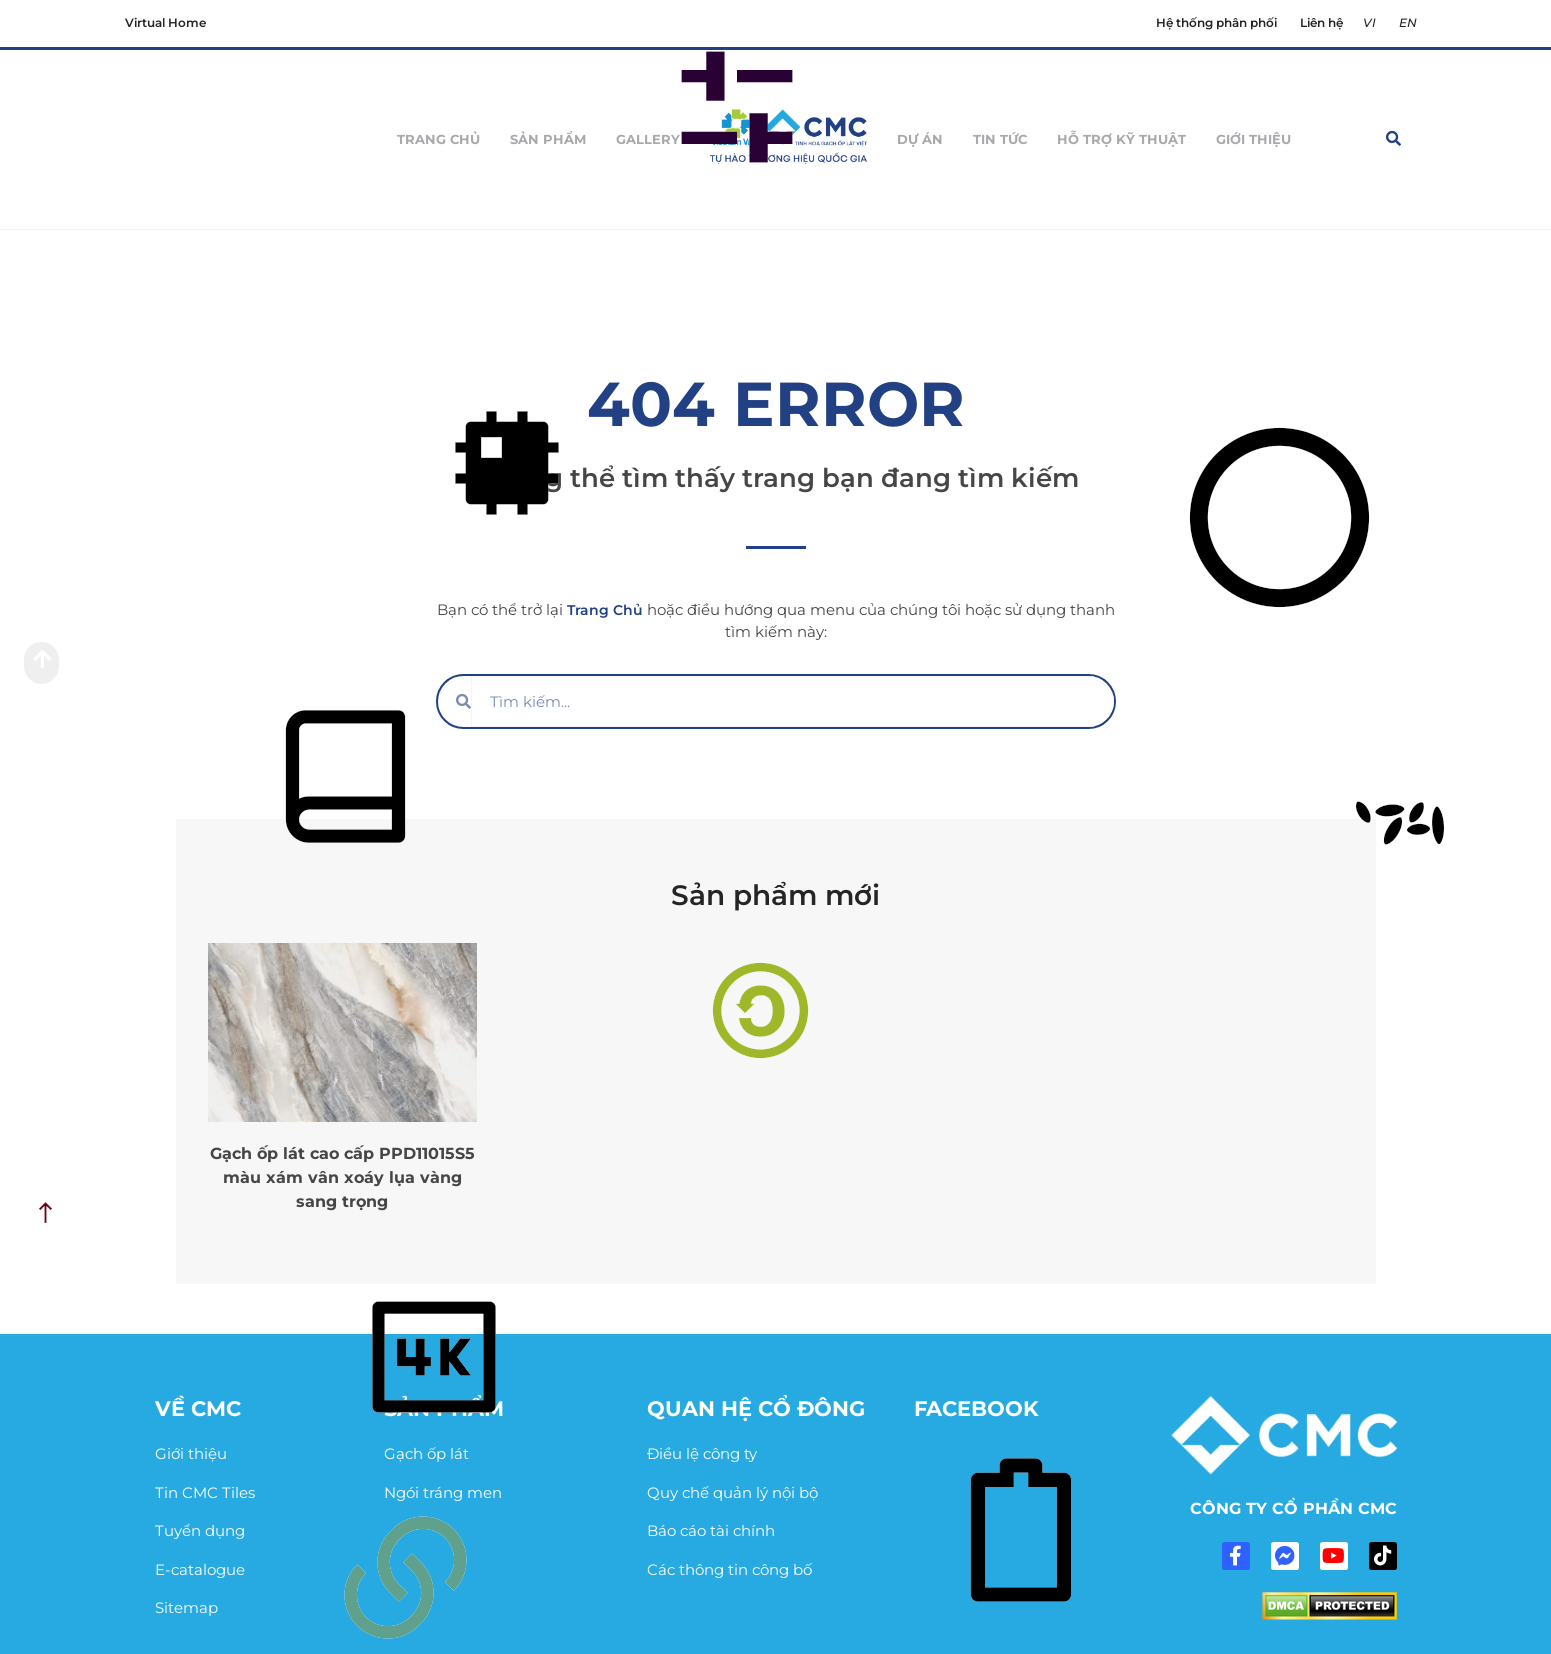 This screenshot has height=1654, width=1551. What do you see at coordinates (1021, 1530) in the screenshot?
I see `indicates low battery level` at bounding box center [1021, 1530].